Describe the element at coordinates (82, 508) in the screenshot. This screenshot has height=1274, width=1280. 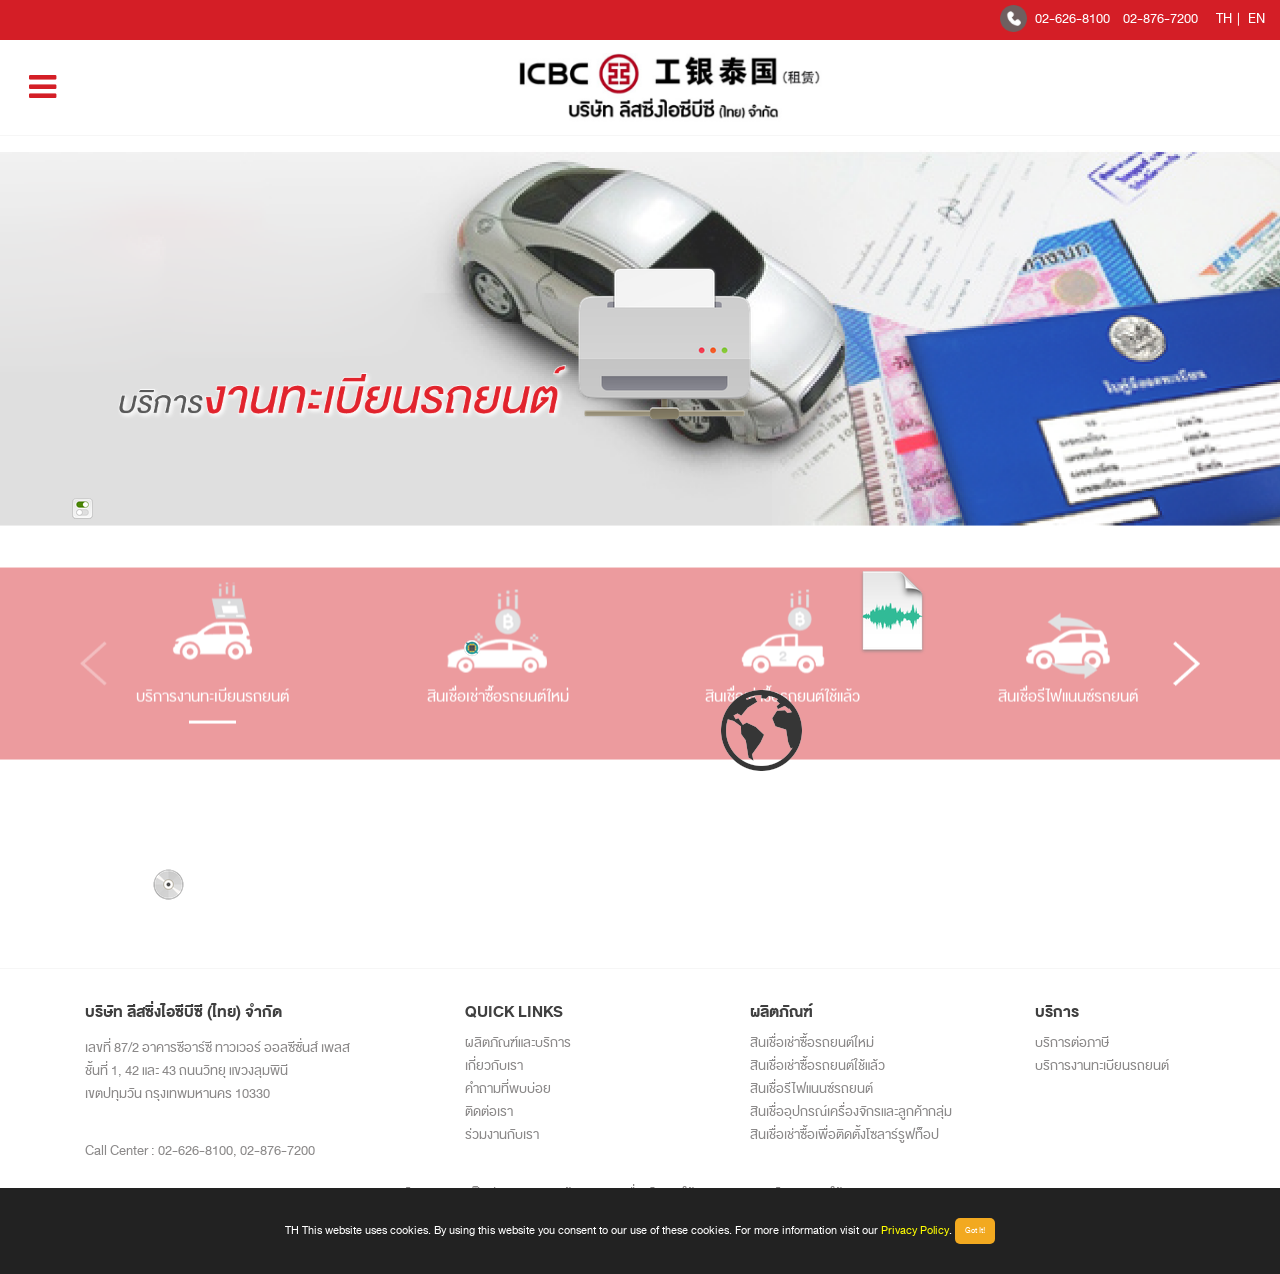
I see `open system tweaks or settings customization` at that location.